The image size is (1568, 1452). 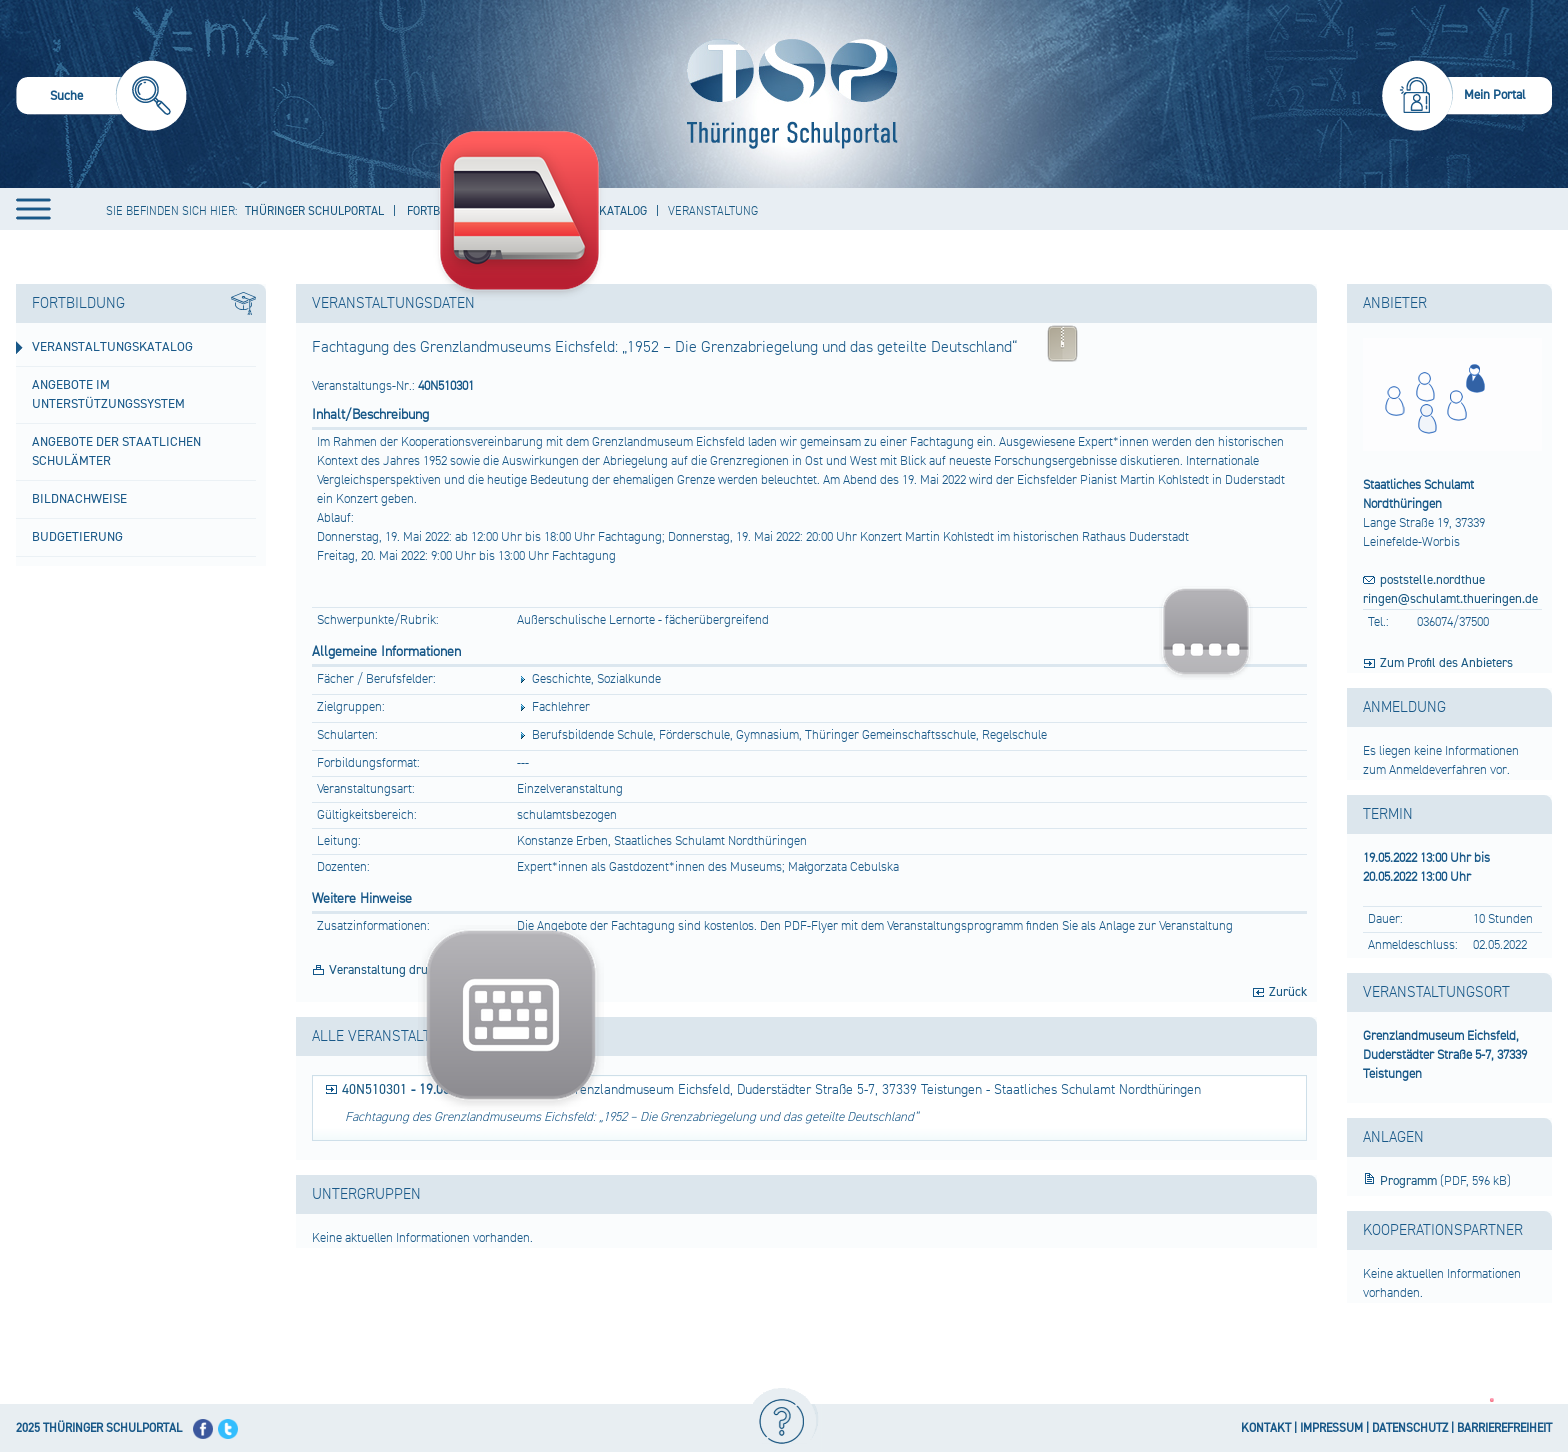 What do you see at coordinates (1206, 633) in the screenshot?
I see `open cinnamon desktop settings panel` at bounding box center [1206, 633].